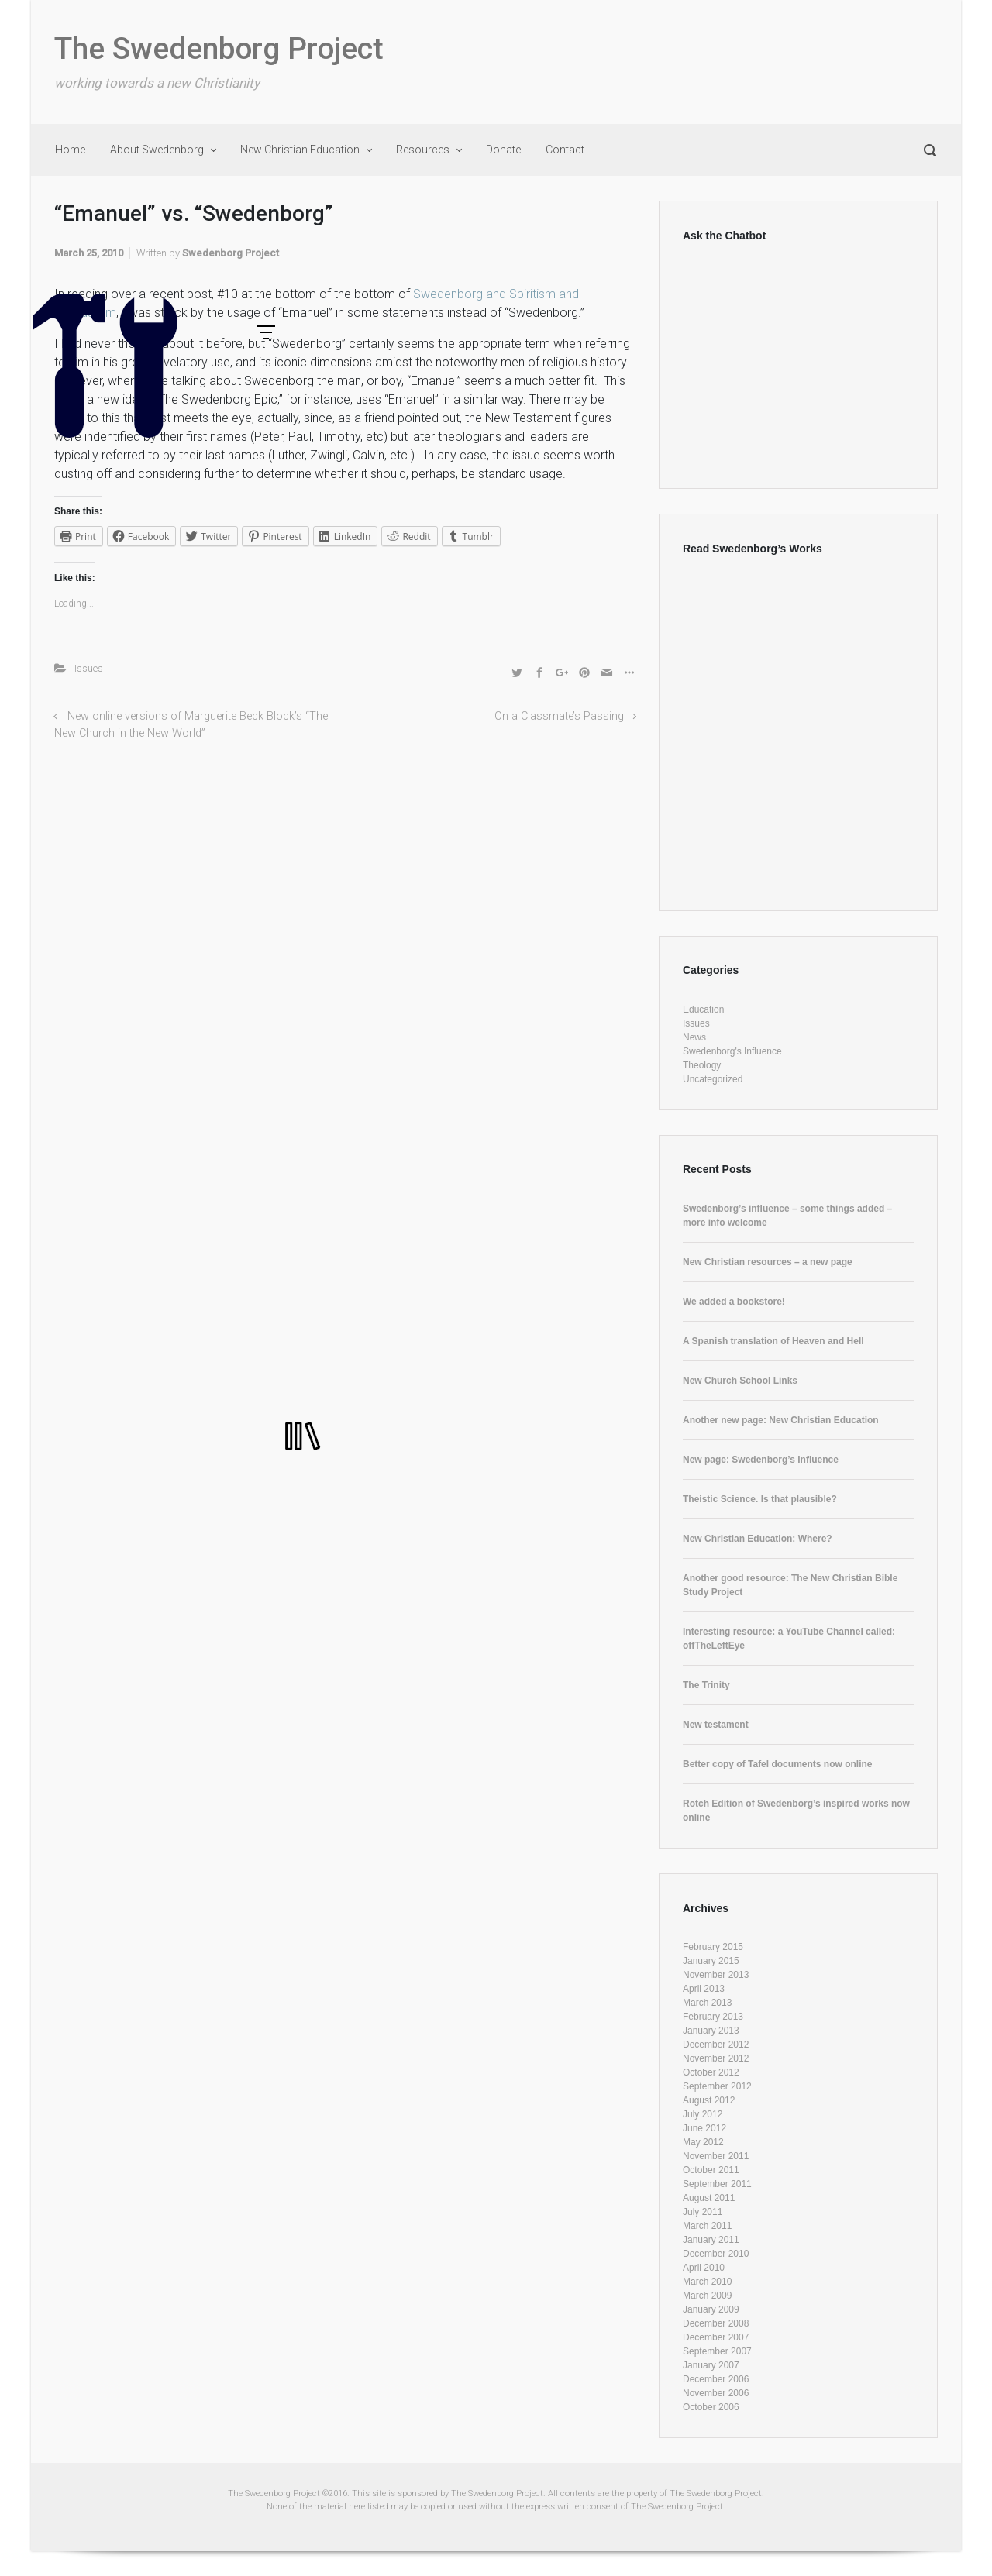 This screenshot has width=992, height=2576. I want to click on access your saved library or collection, so click(301, 1436).